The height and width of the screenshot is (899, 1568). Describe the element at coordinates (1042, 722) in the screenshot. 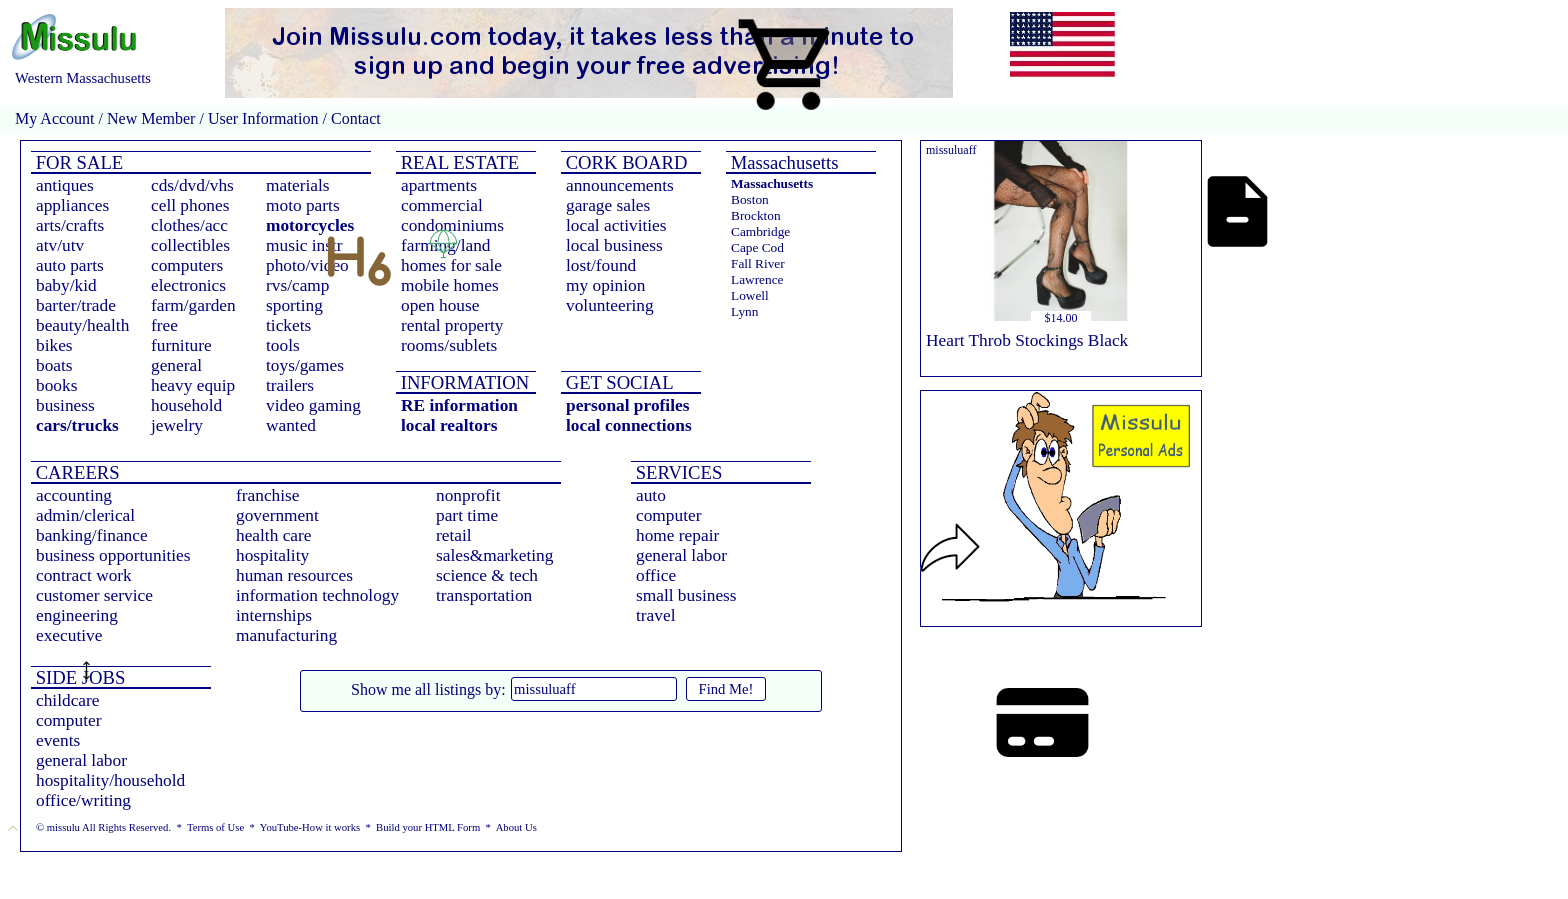

I see `manage payment methods` at that location.